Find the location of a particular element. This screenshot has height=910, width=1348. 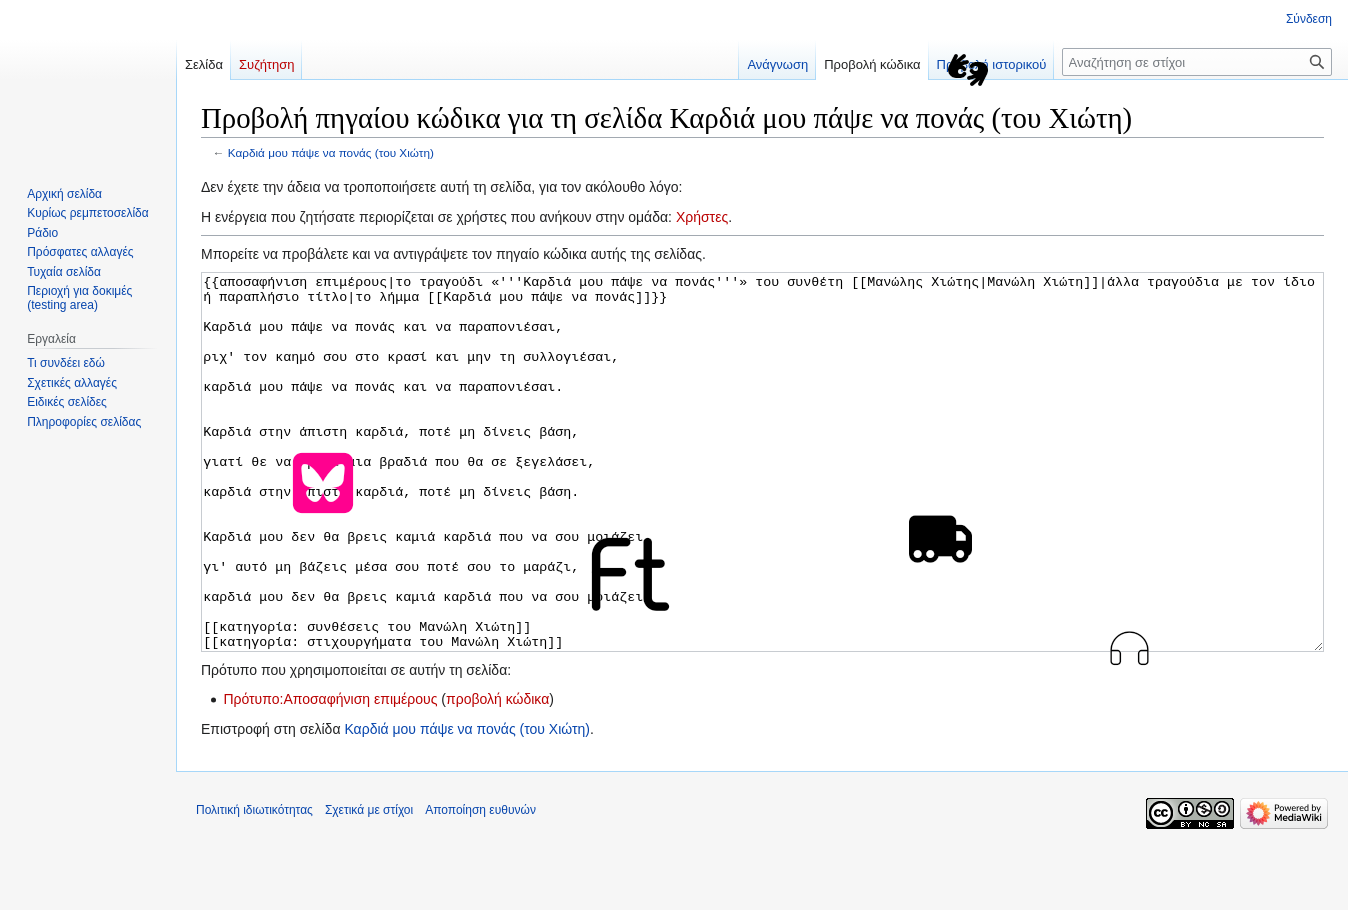

request ASL interpretation services is located at coordinates (968, 70).